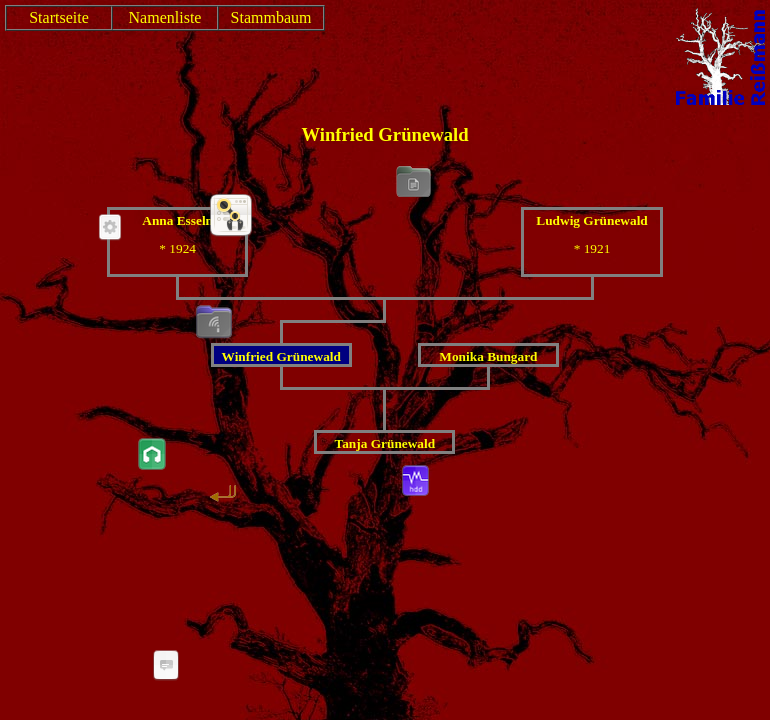  I want to click on open insync cloud sync folder, so click(214, 321).